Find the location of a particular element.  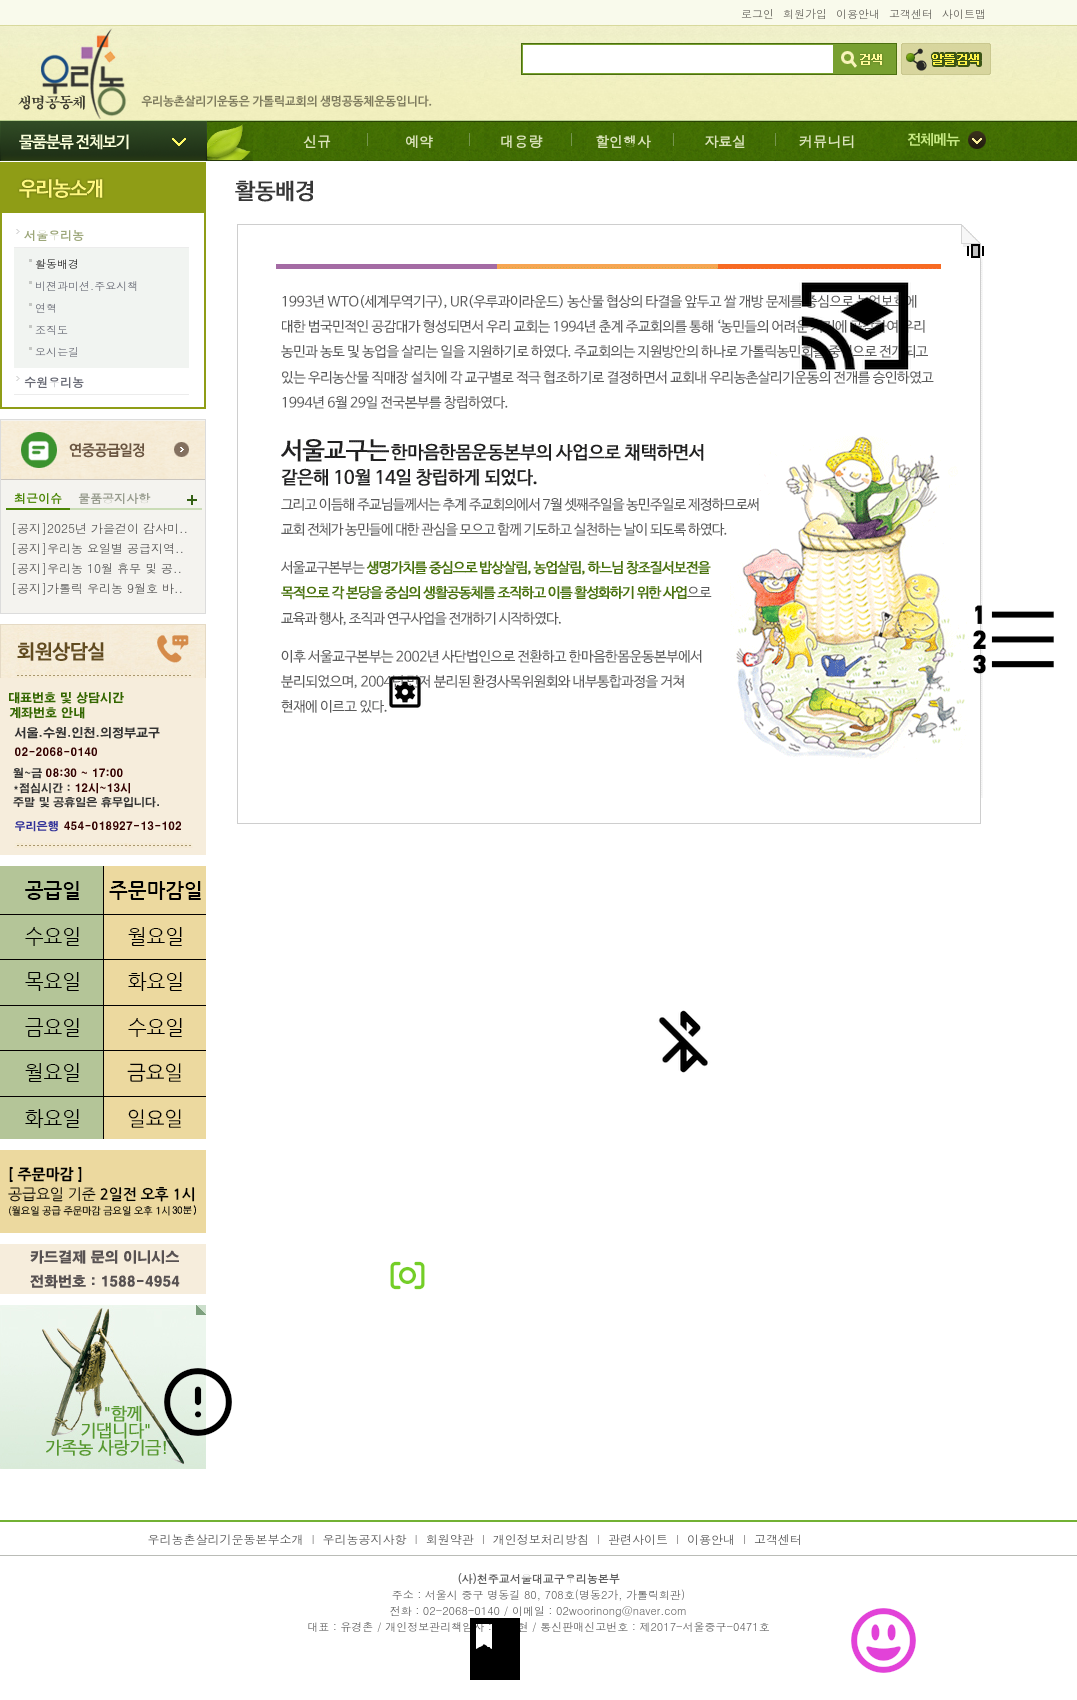

access application settings is located at coordinates (405, 692).